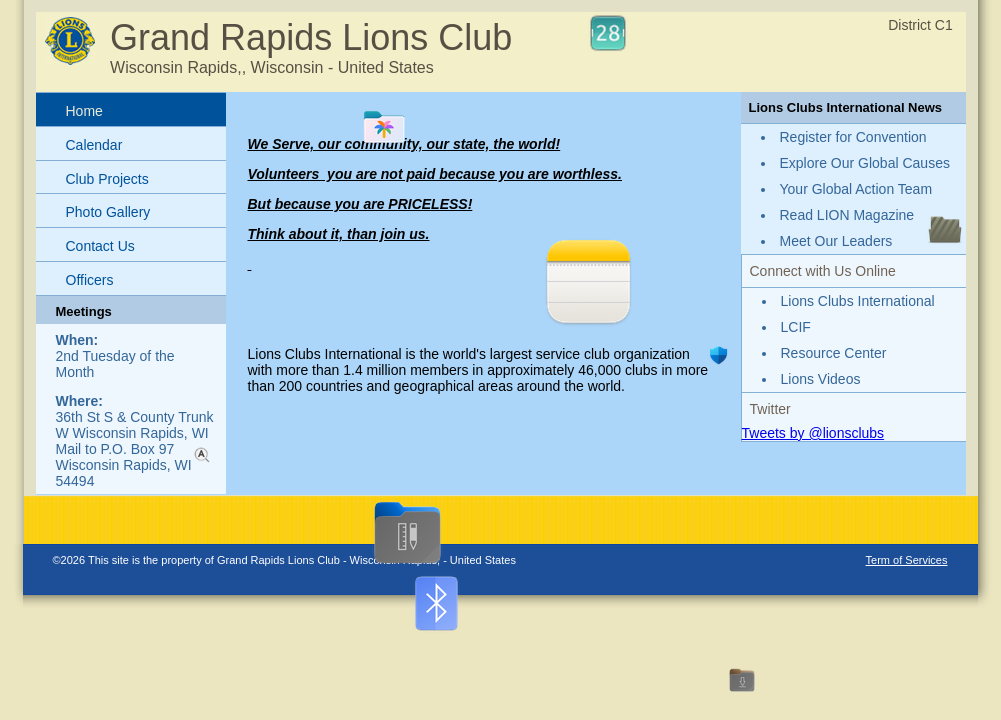 This screenshot has width=1001, height=720. I want to click on indicates a folder currently being accessed or browsed, so click(945, 231).